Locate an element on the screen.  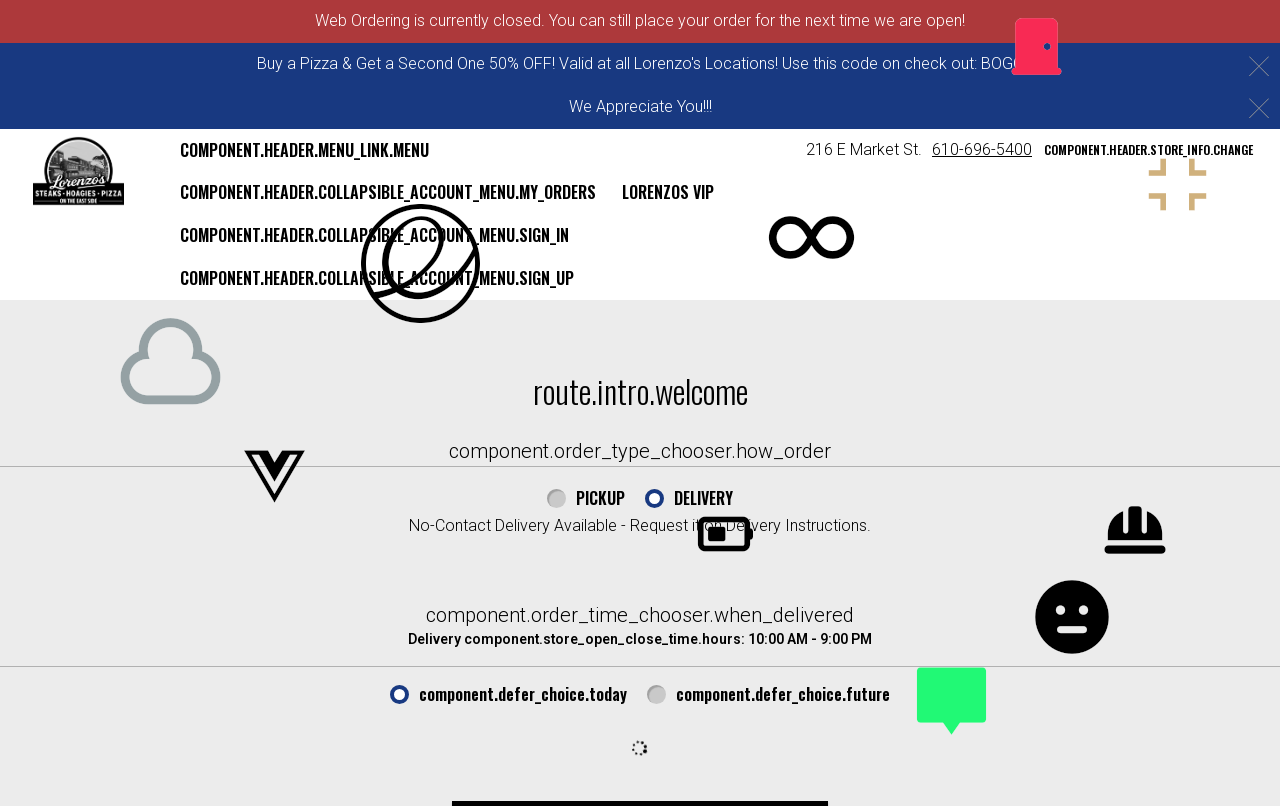
indicates cloudy weather conditions is located at coordinates (170, 363).